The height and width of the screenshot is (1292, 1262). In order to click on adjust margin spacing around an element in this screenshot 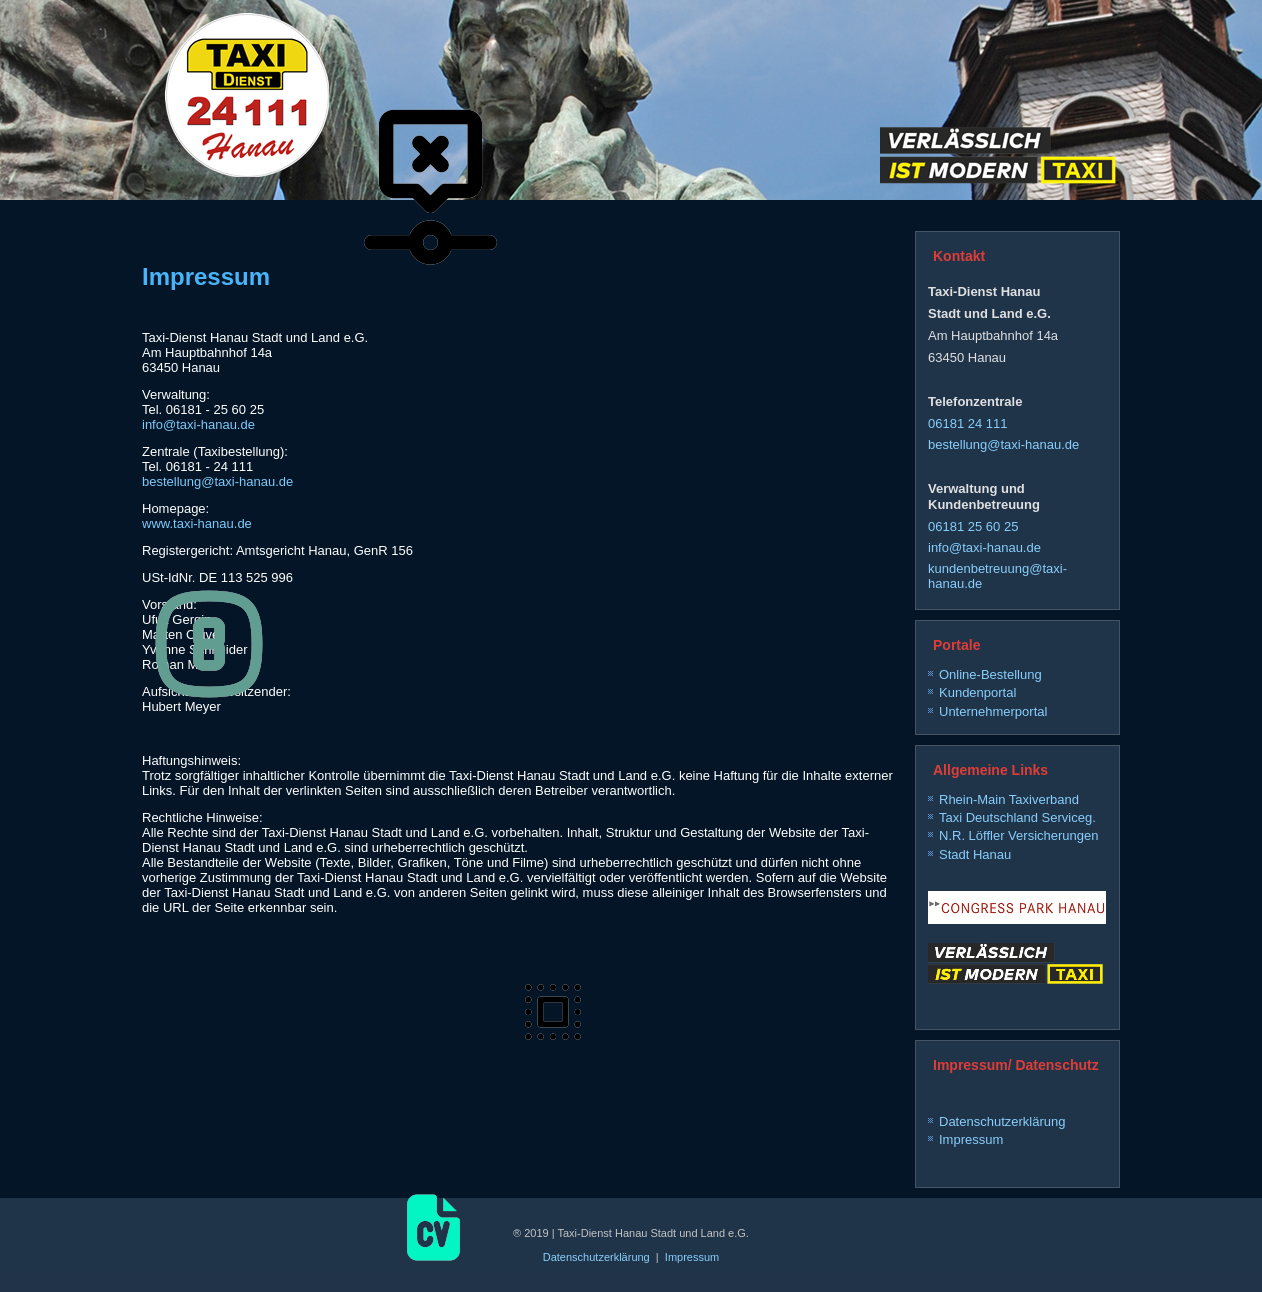, I will do `click(553, 1012)`.